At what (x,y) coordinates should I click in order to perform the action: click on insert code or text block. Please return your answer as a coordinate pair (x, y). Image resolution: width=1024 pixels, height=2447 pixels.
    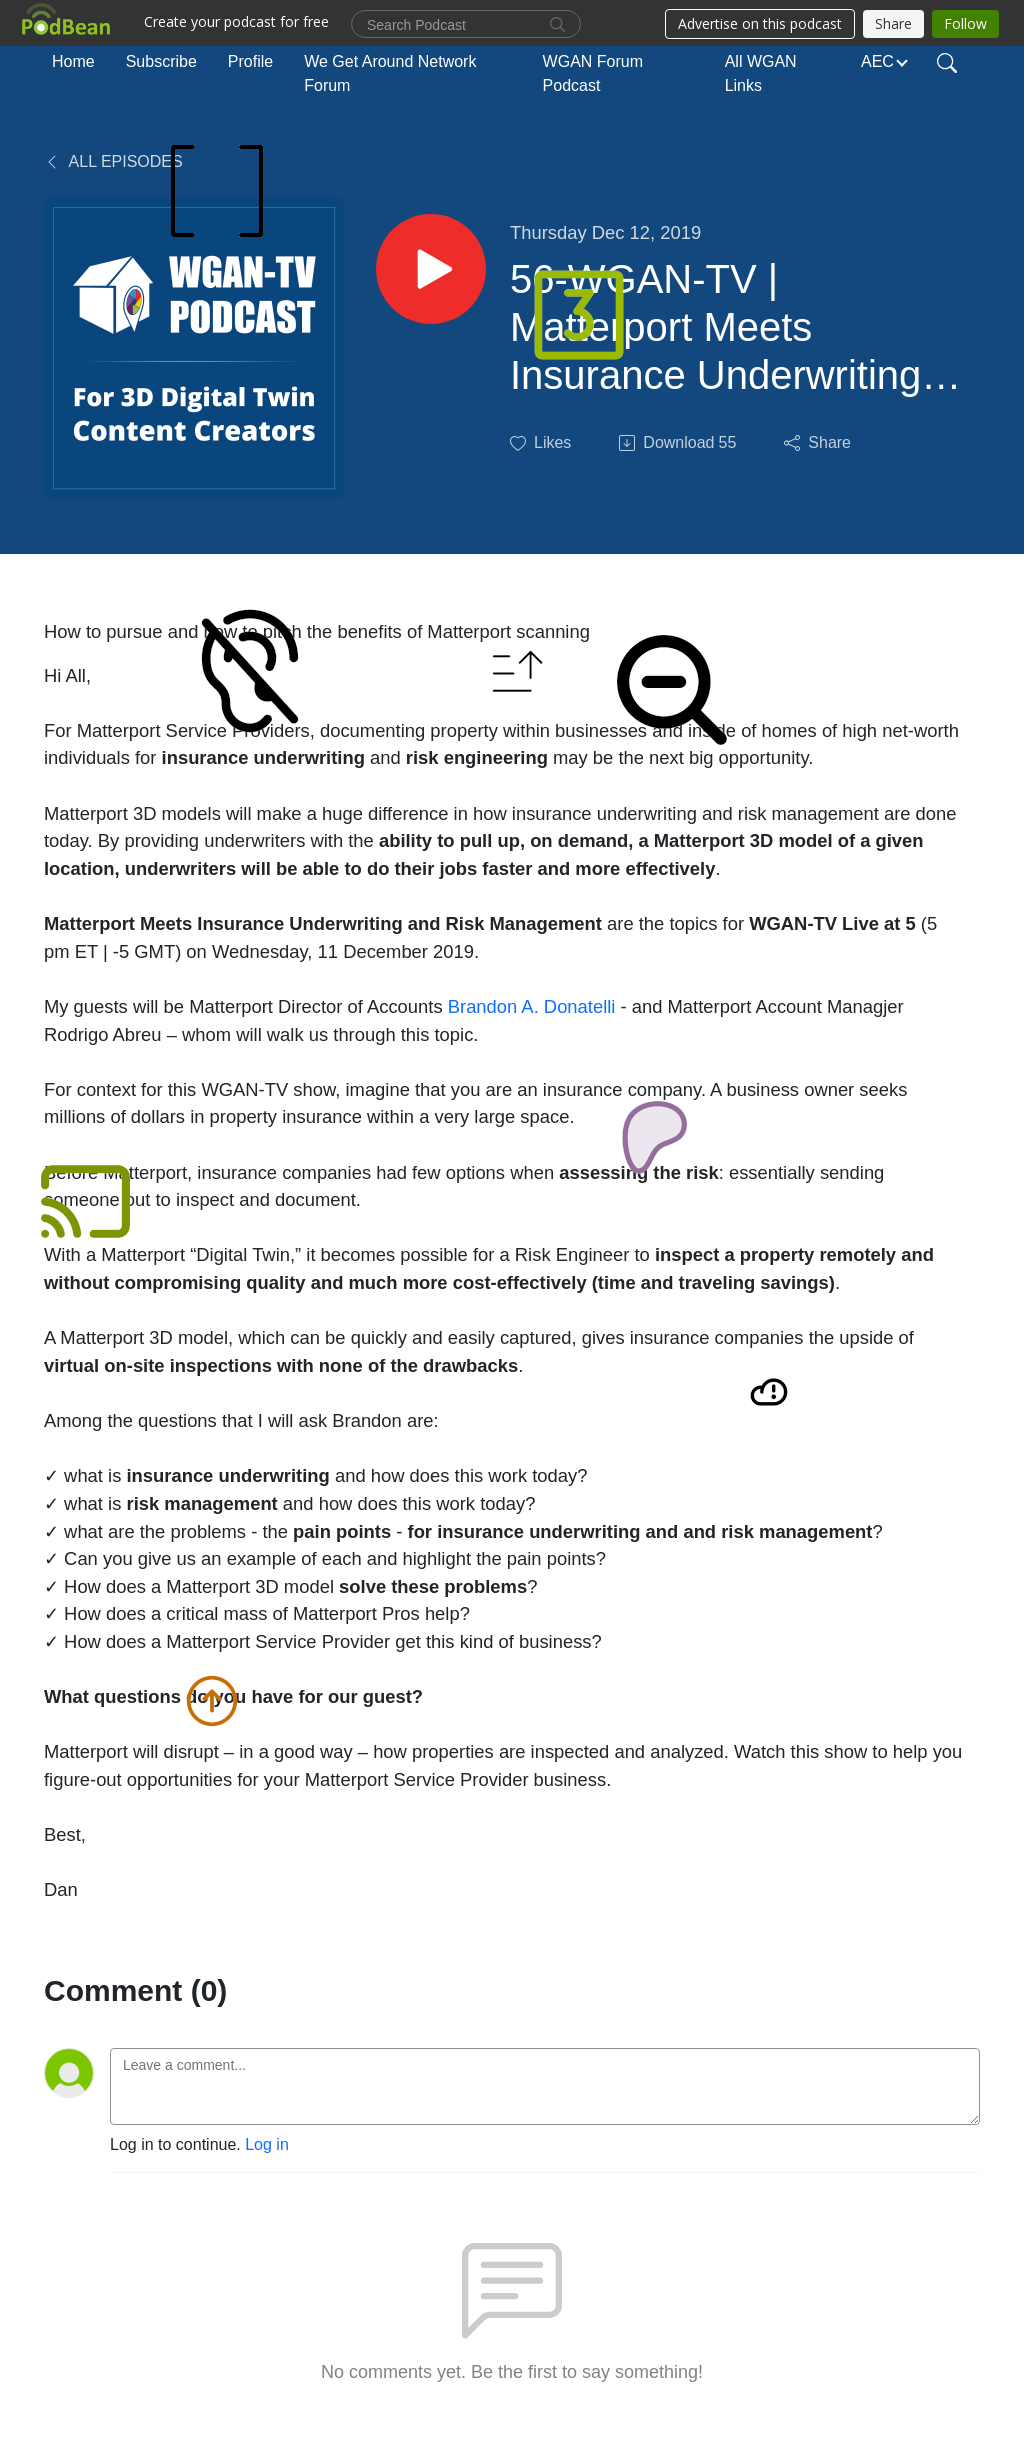
    Looking at the image, I should click on (217, 191).